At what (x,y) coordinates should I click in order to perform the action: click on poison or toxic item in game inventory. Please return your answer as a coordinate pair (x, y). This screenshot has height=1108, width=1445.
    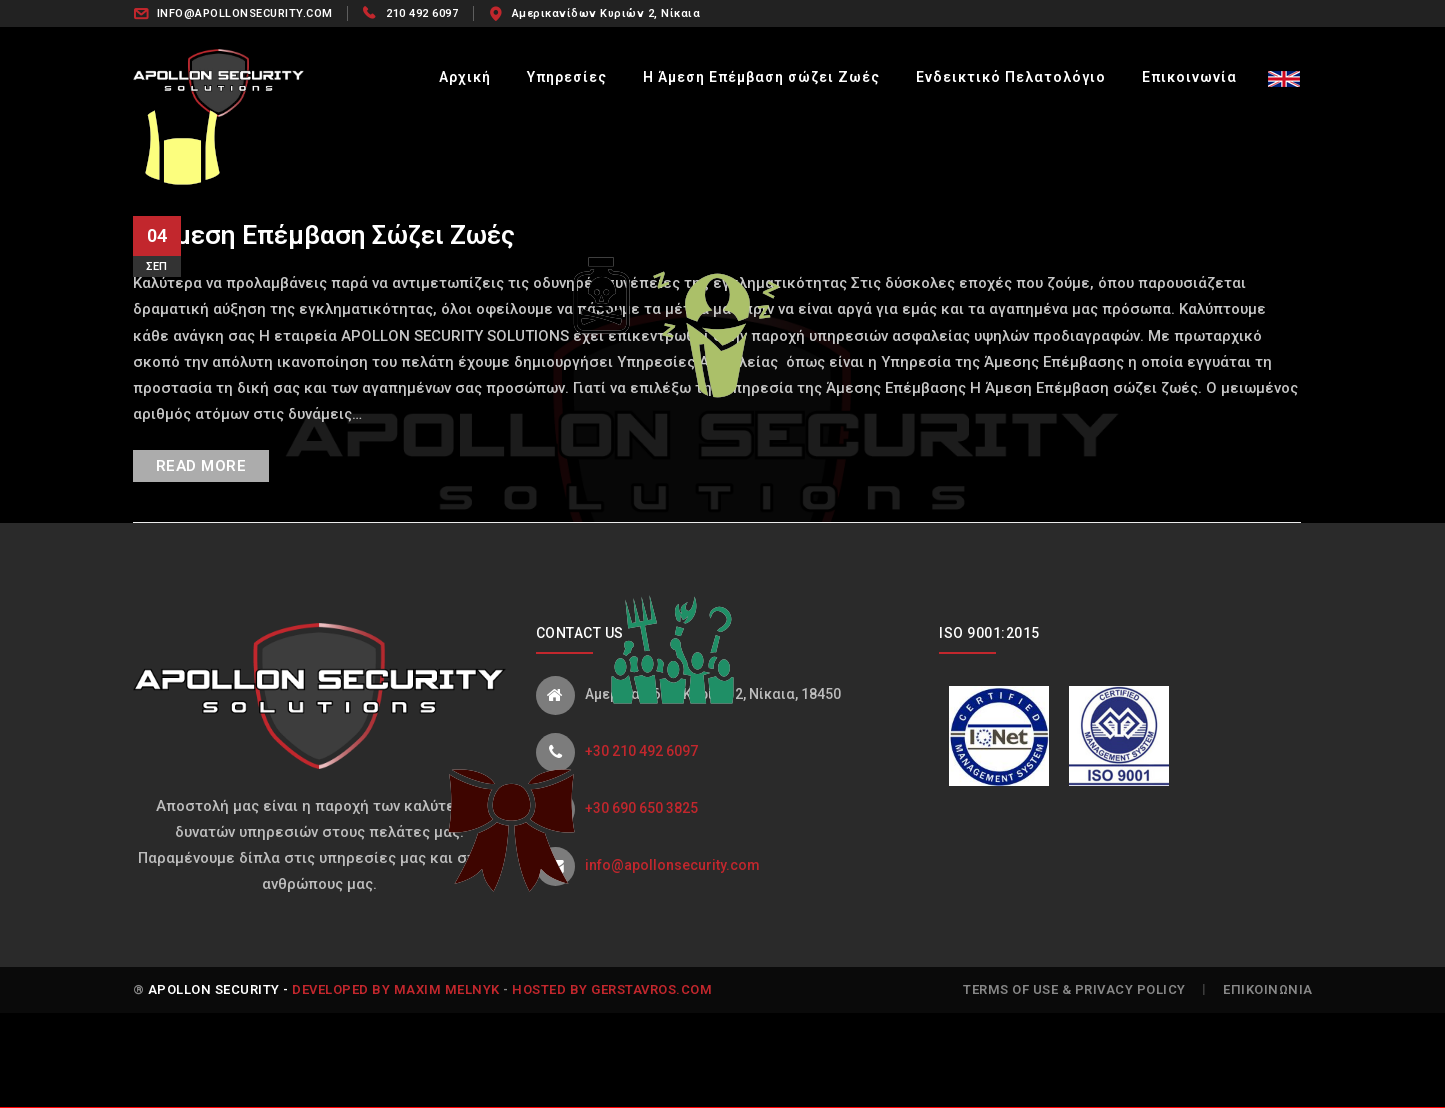
    Looking at the image, I should click on (601, 295).